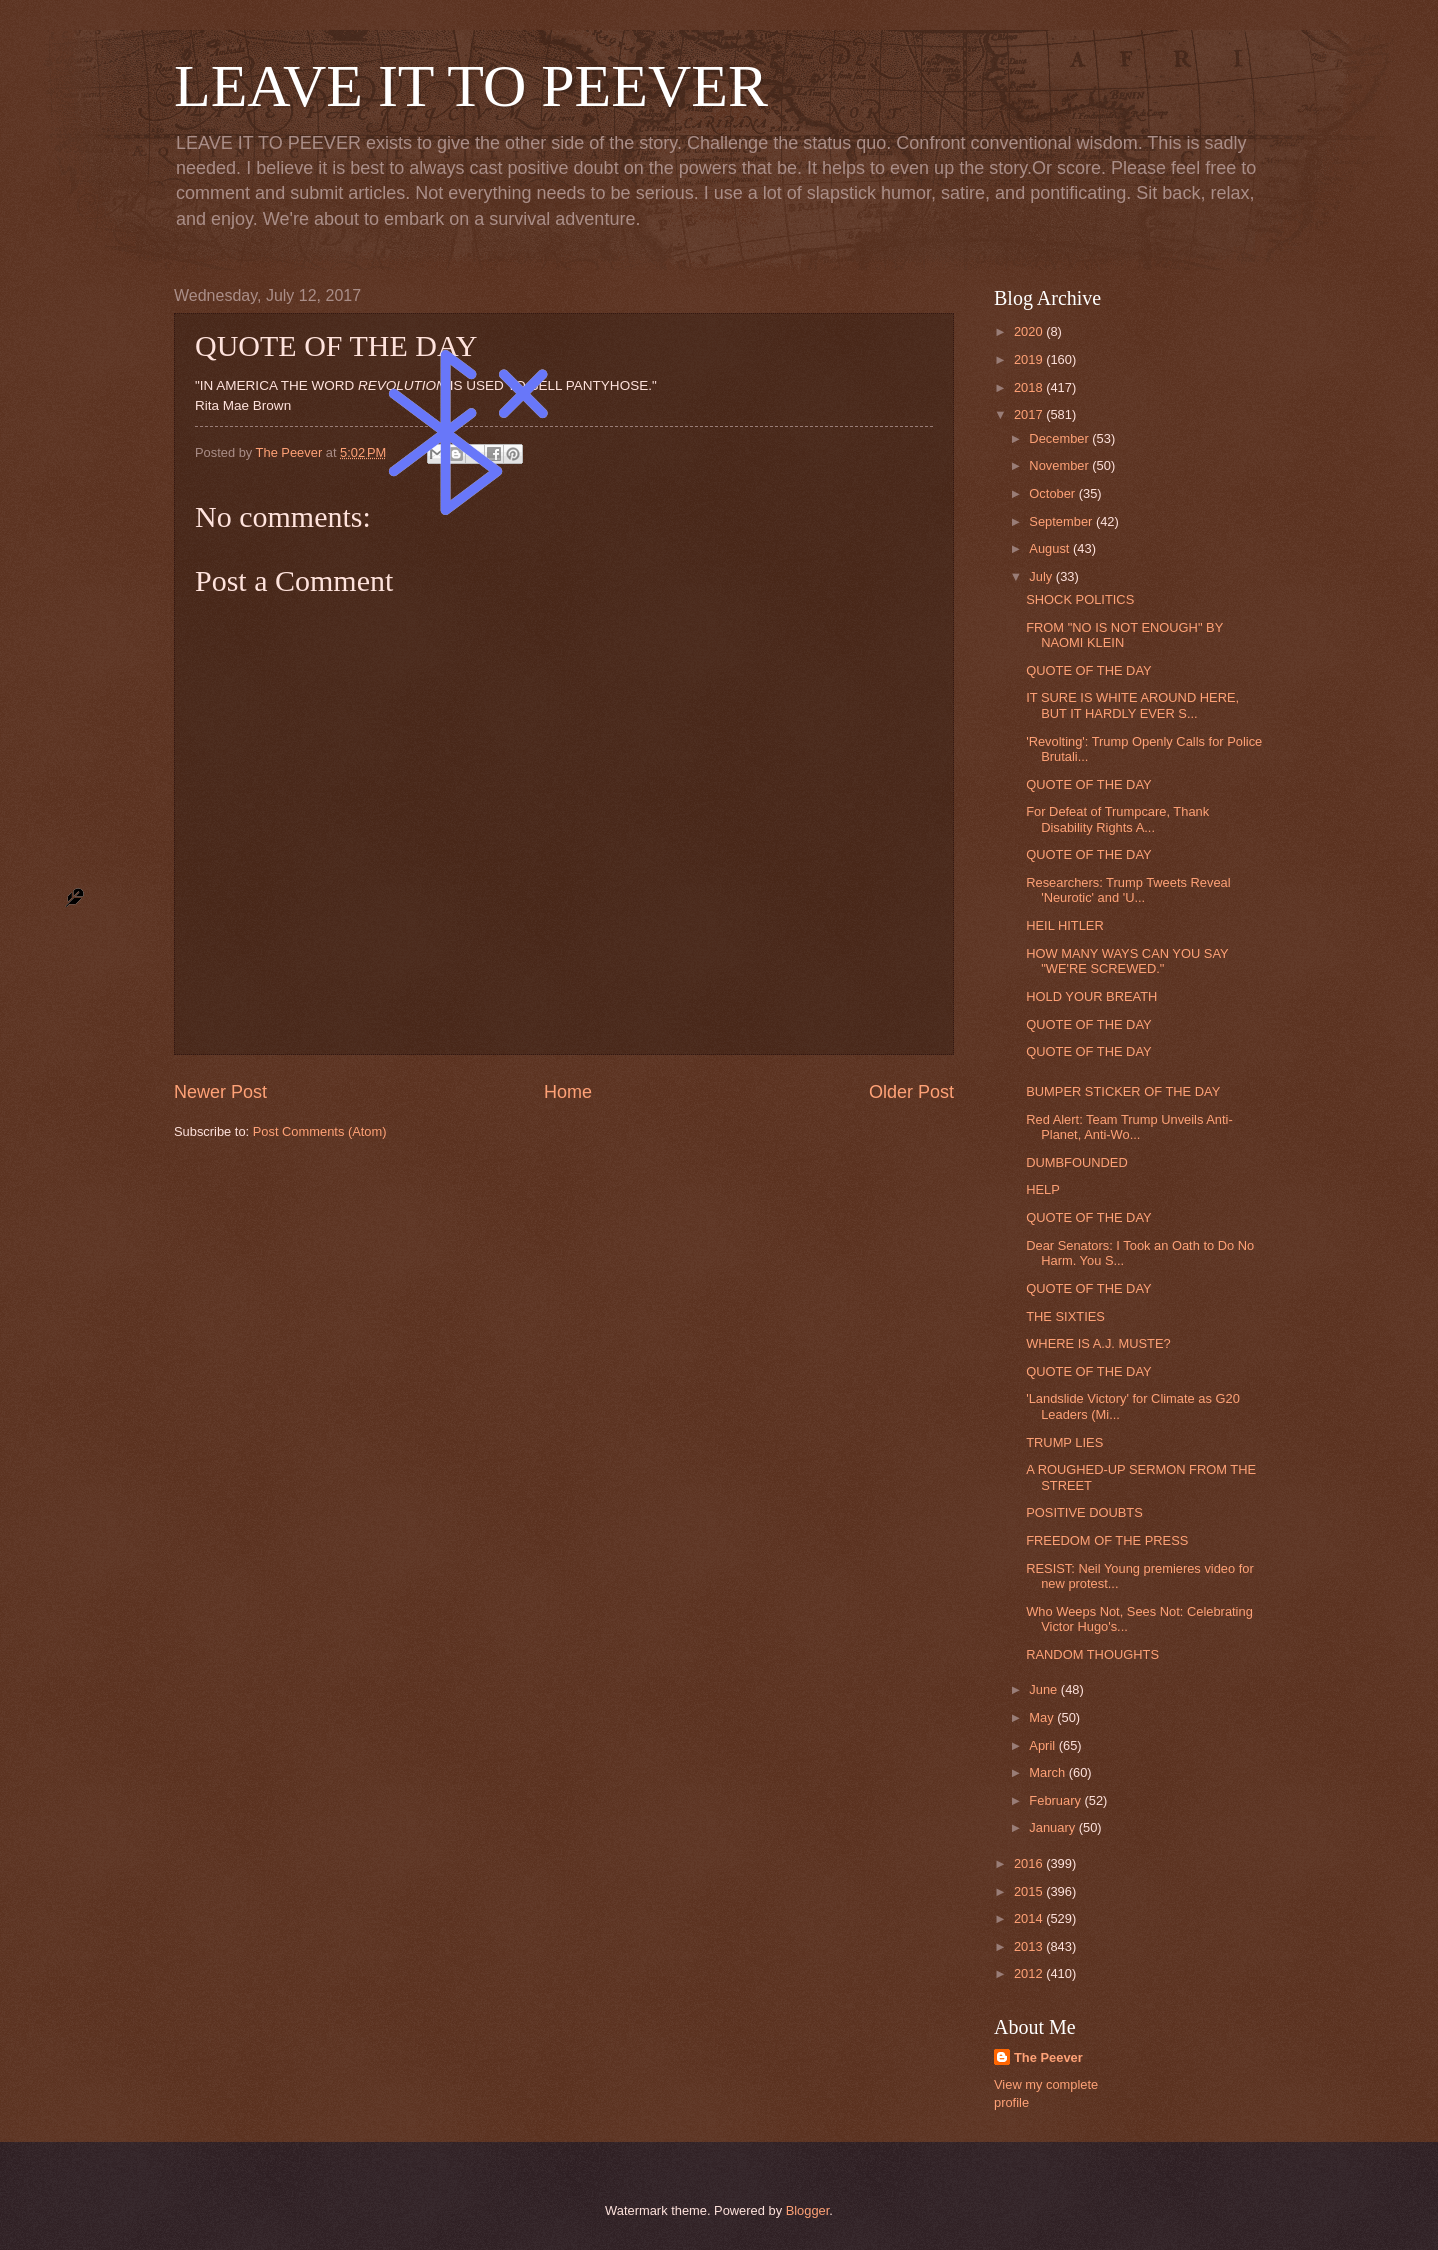 This screenshot has width=1438, height=2250. I want to click on compose a new post or message, so click(74, 898).